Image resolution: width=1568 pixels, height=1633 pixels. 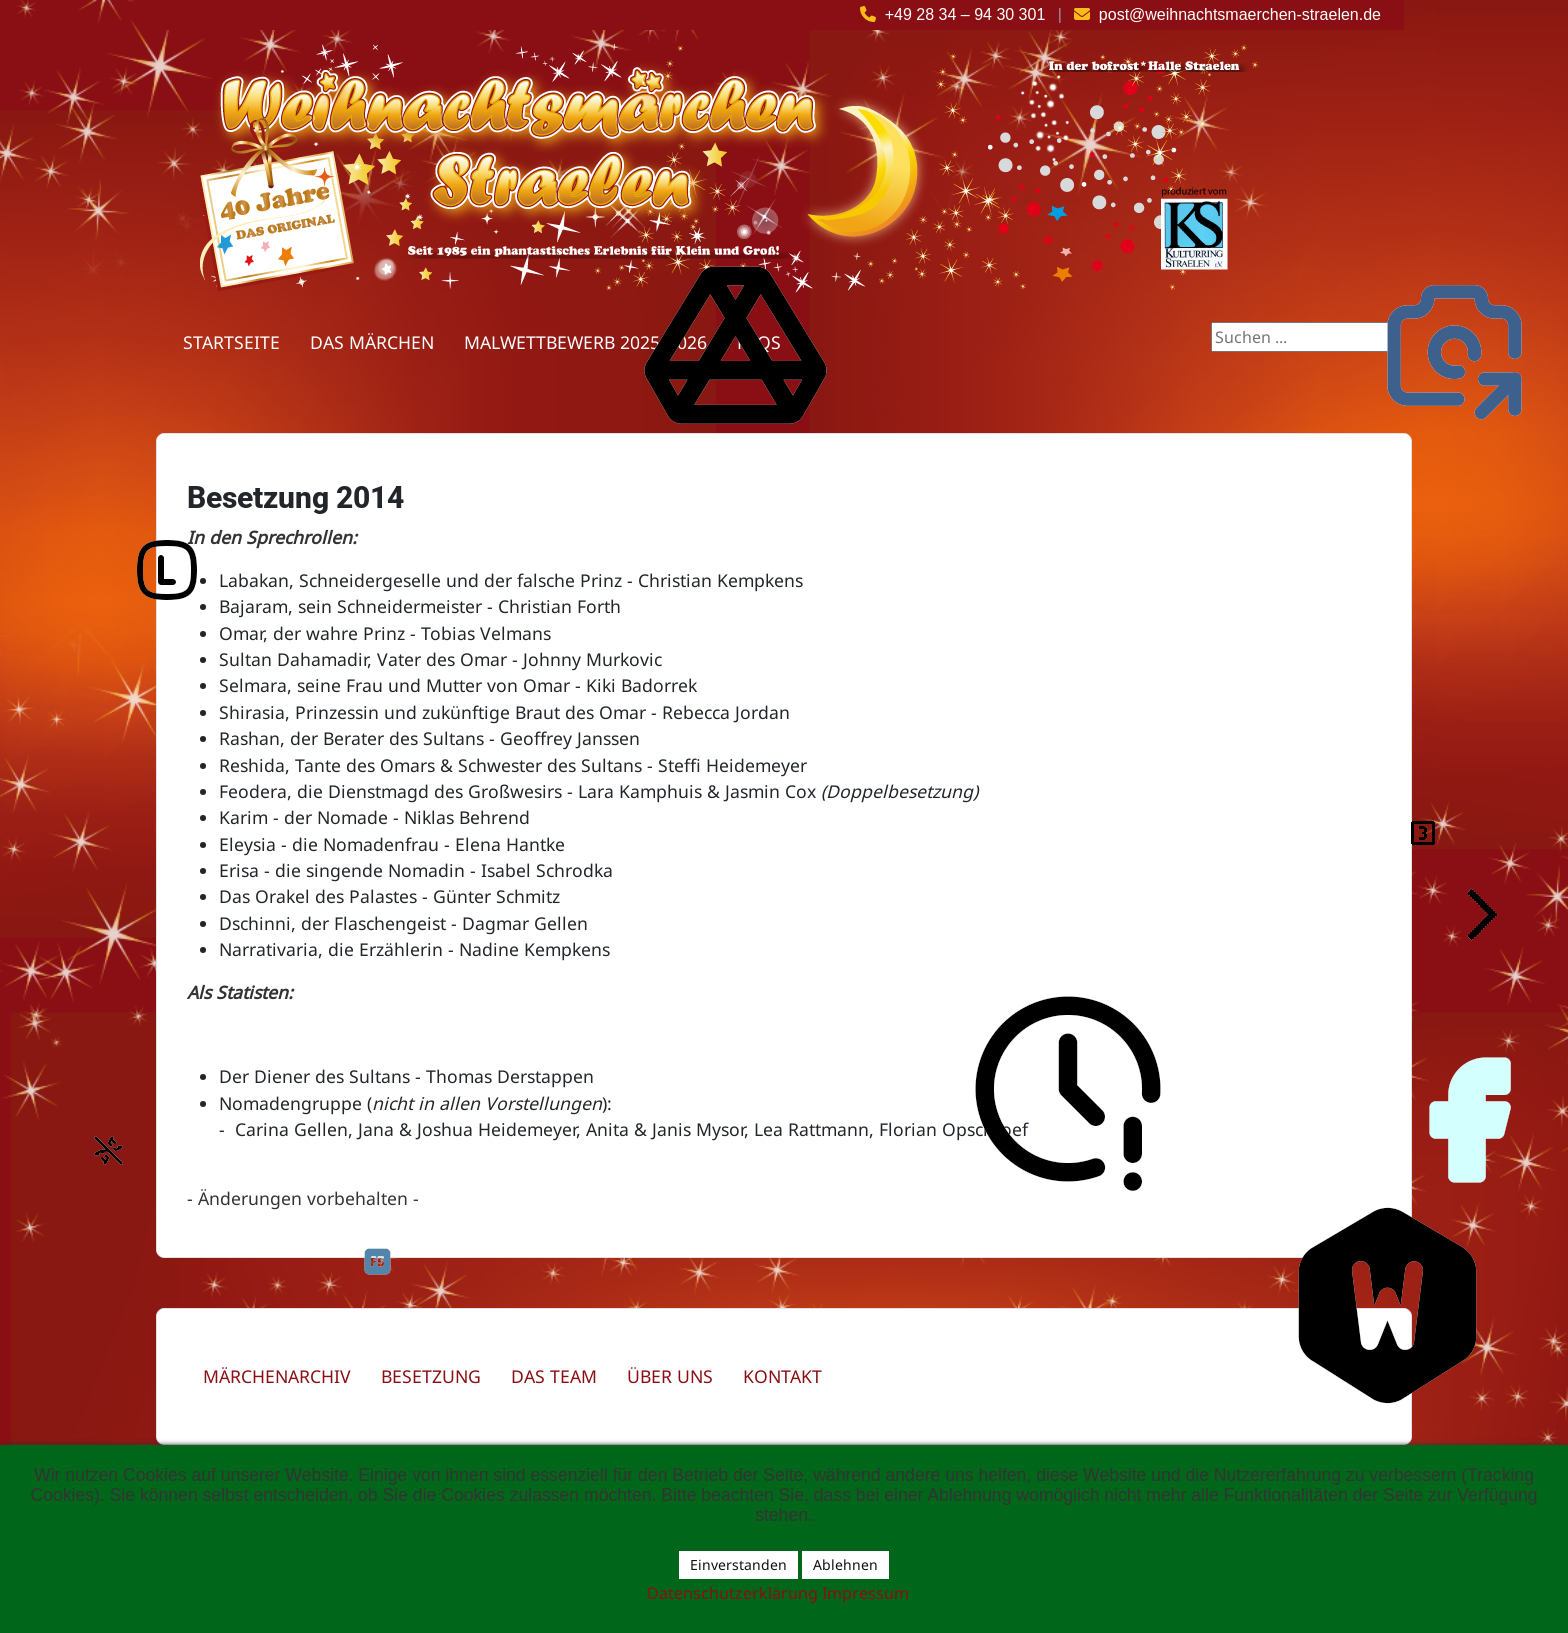 What do you see at coordinates (167, 570) in the screenshot?
I see `indicates an item or category labeled "L"` at bounding box center [167, 570].